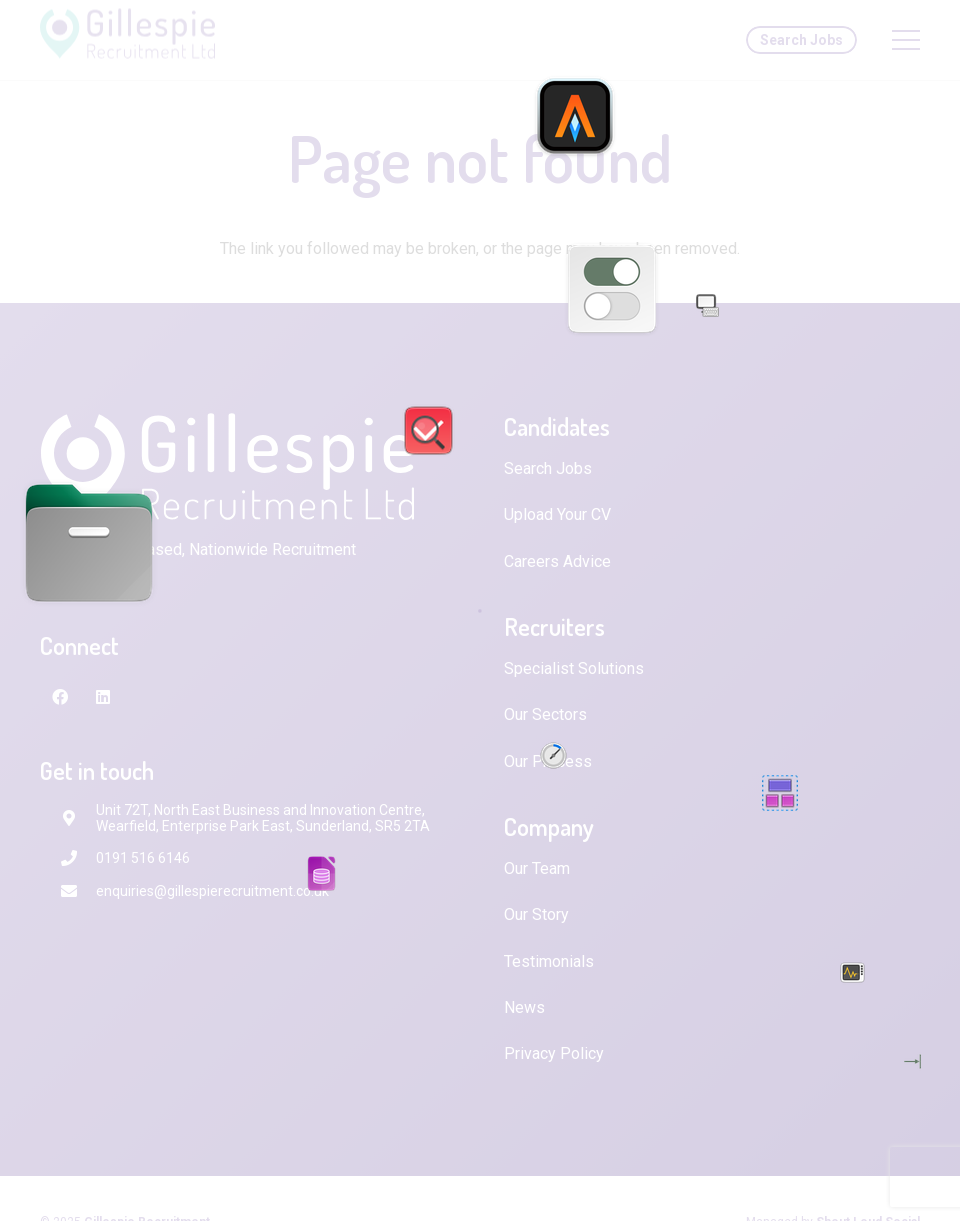  What do you see at coordinates (575, 116) in the screenshot?
I see `launch alacritty terminal emulator` at bounding box center [575, 116].